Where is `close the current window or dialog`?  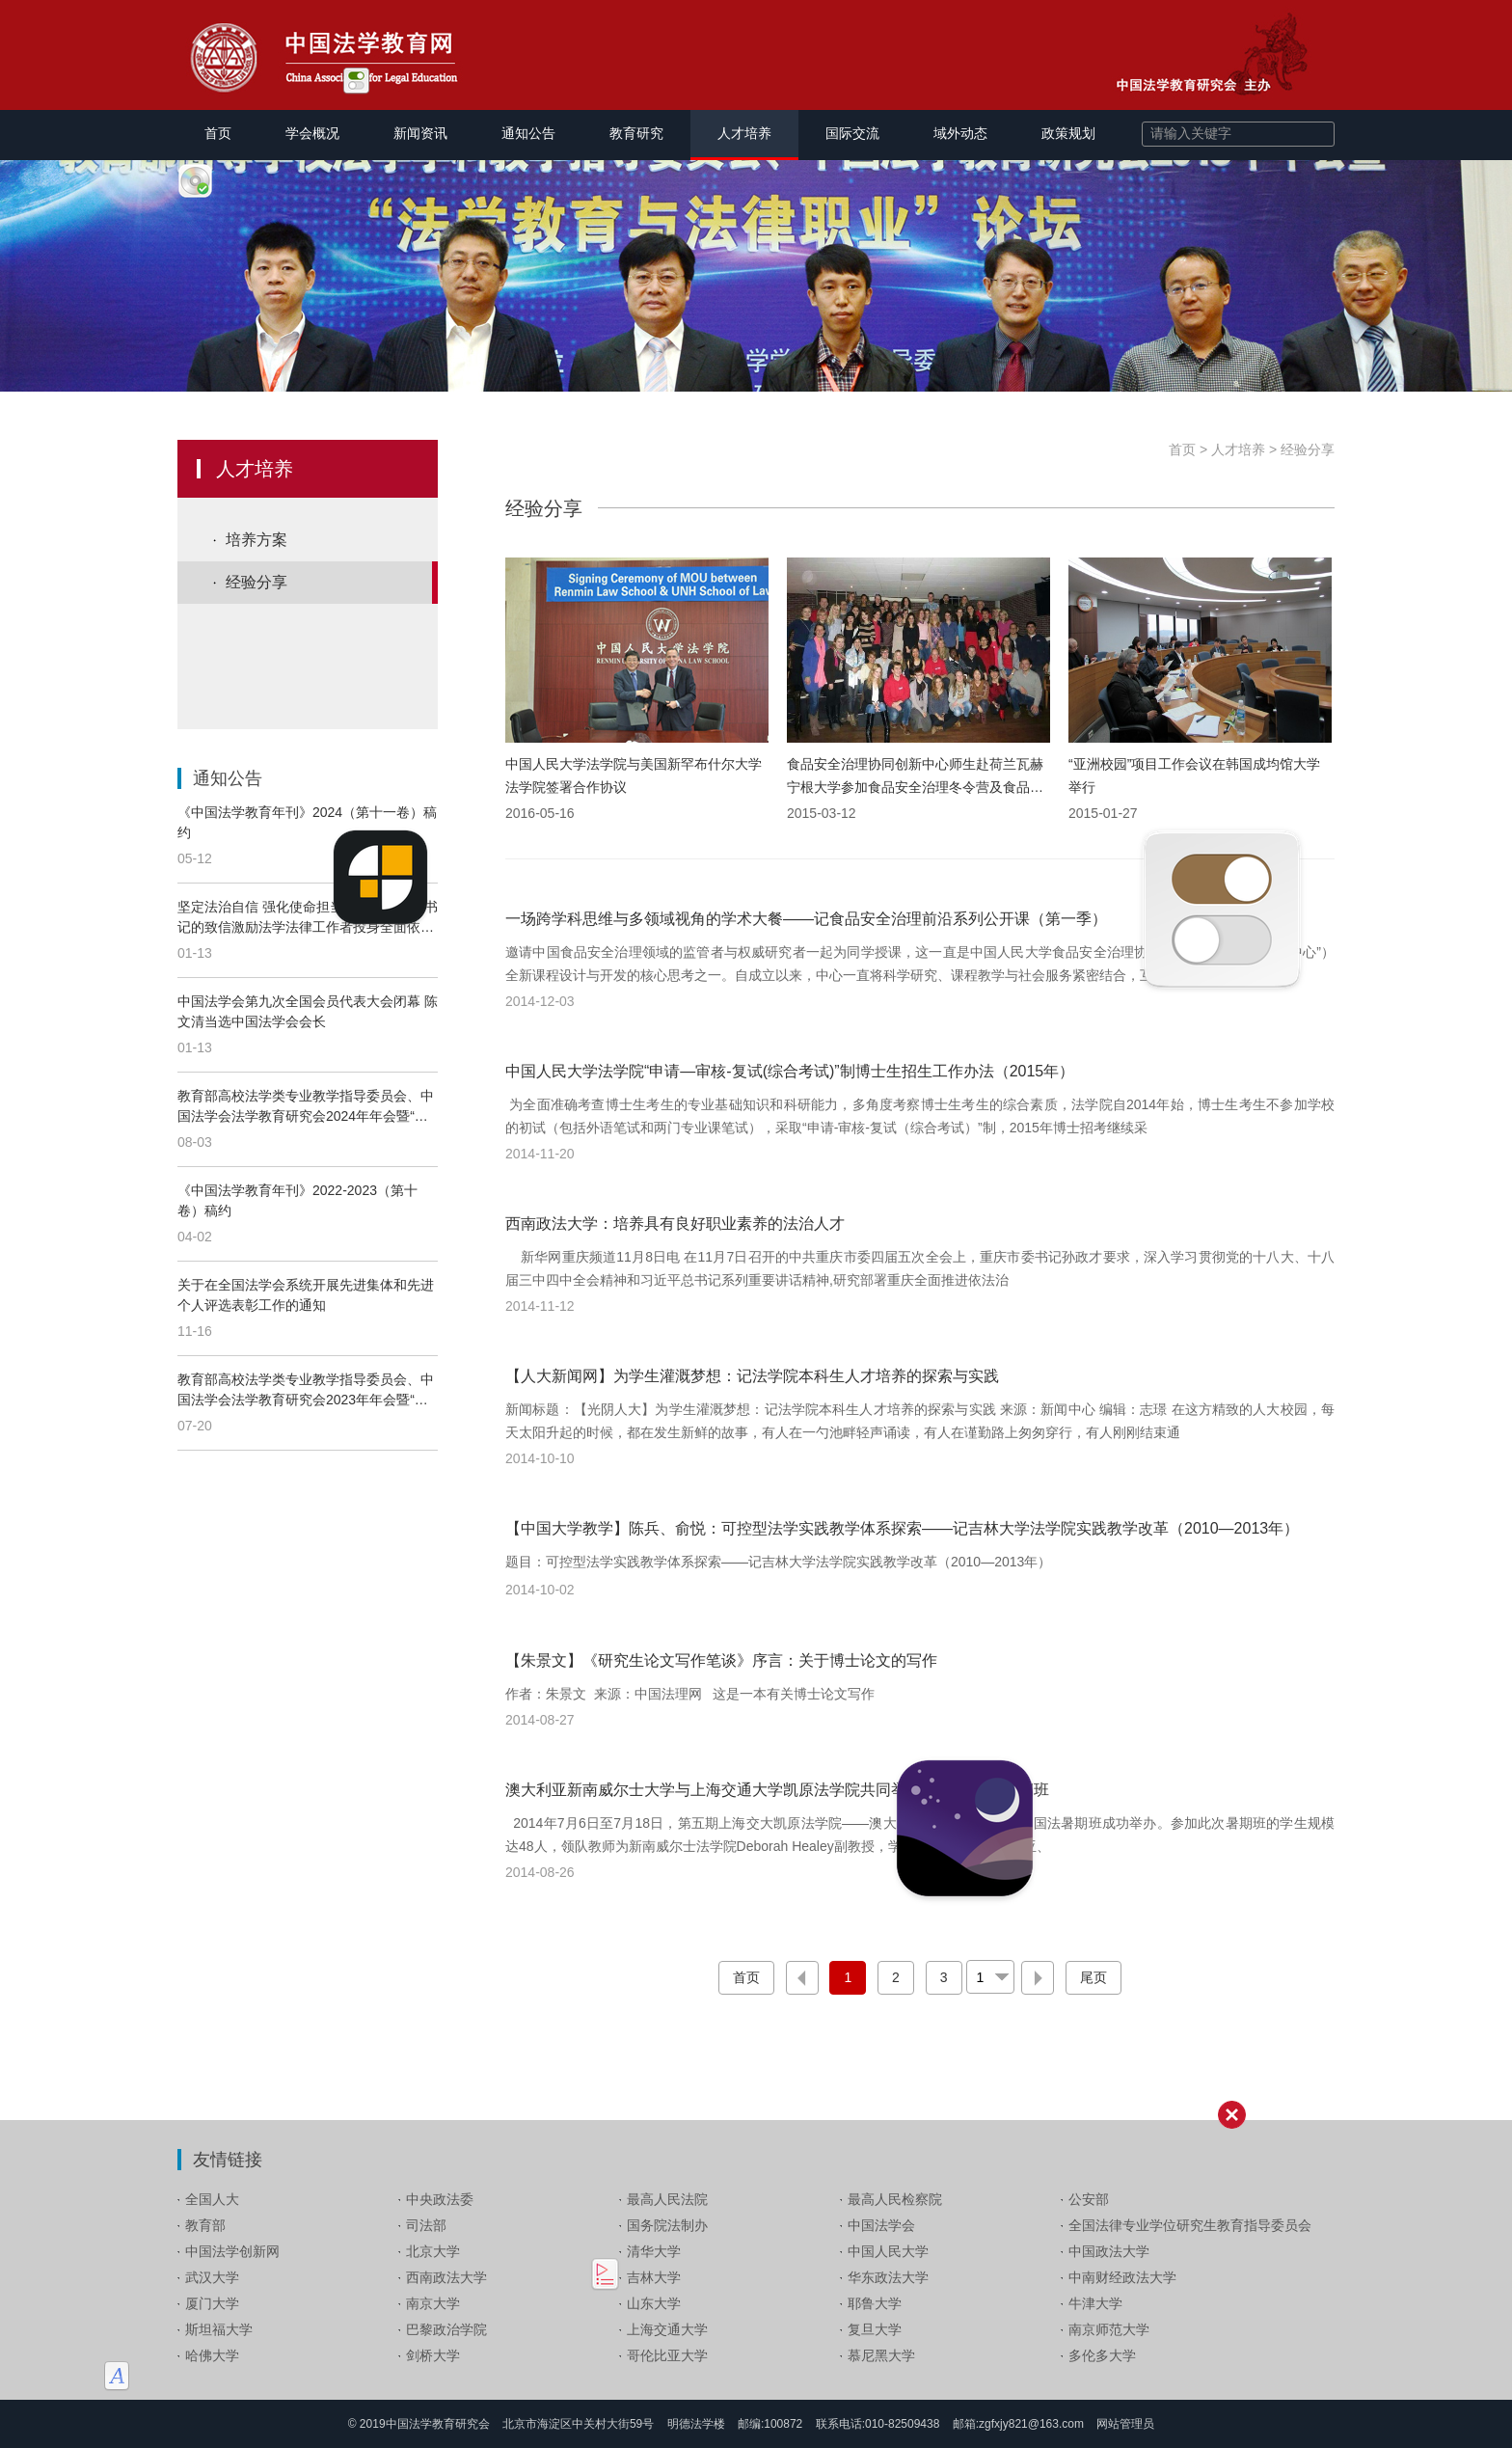
close the current window or dialog is located at coordinates (1231, 2114).